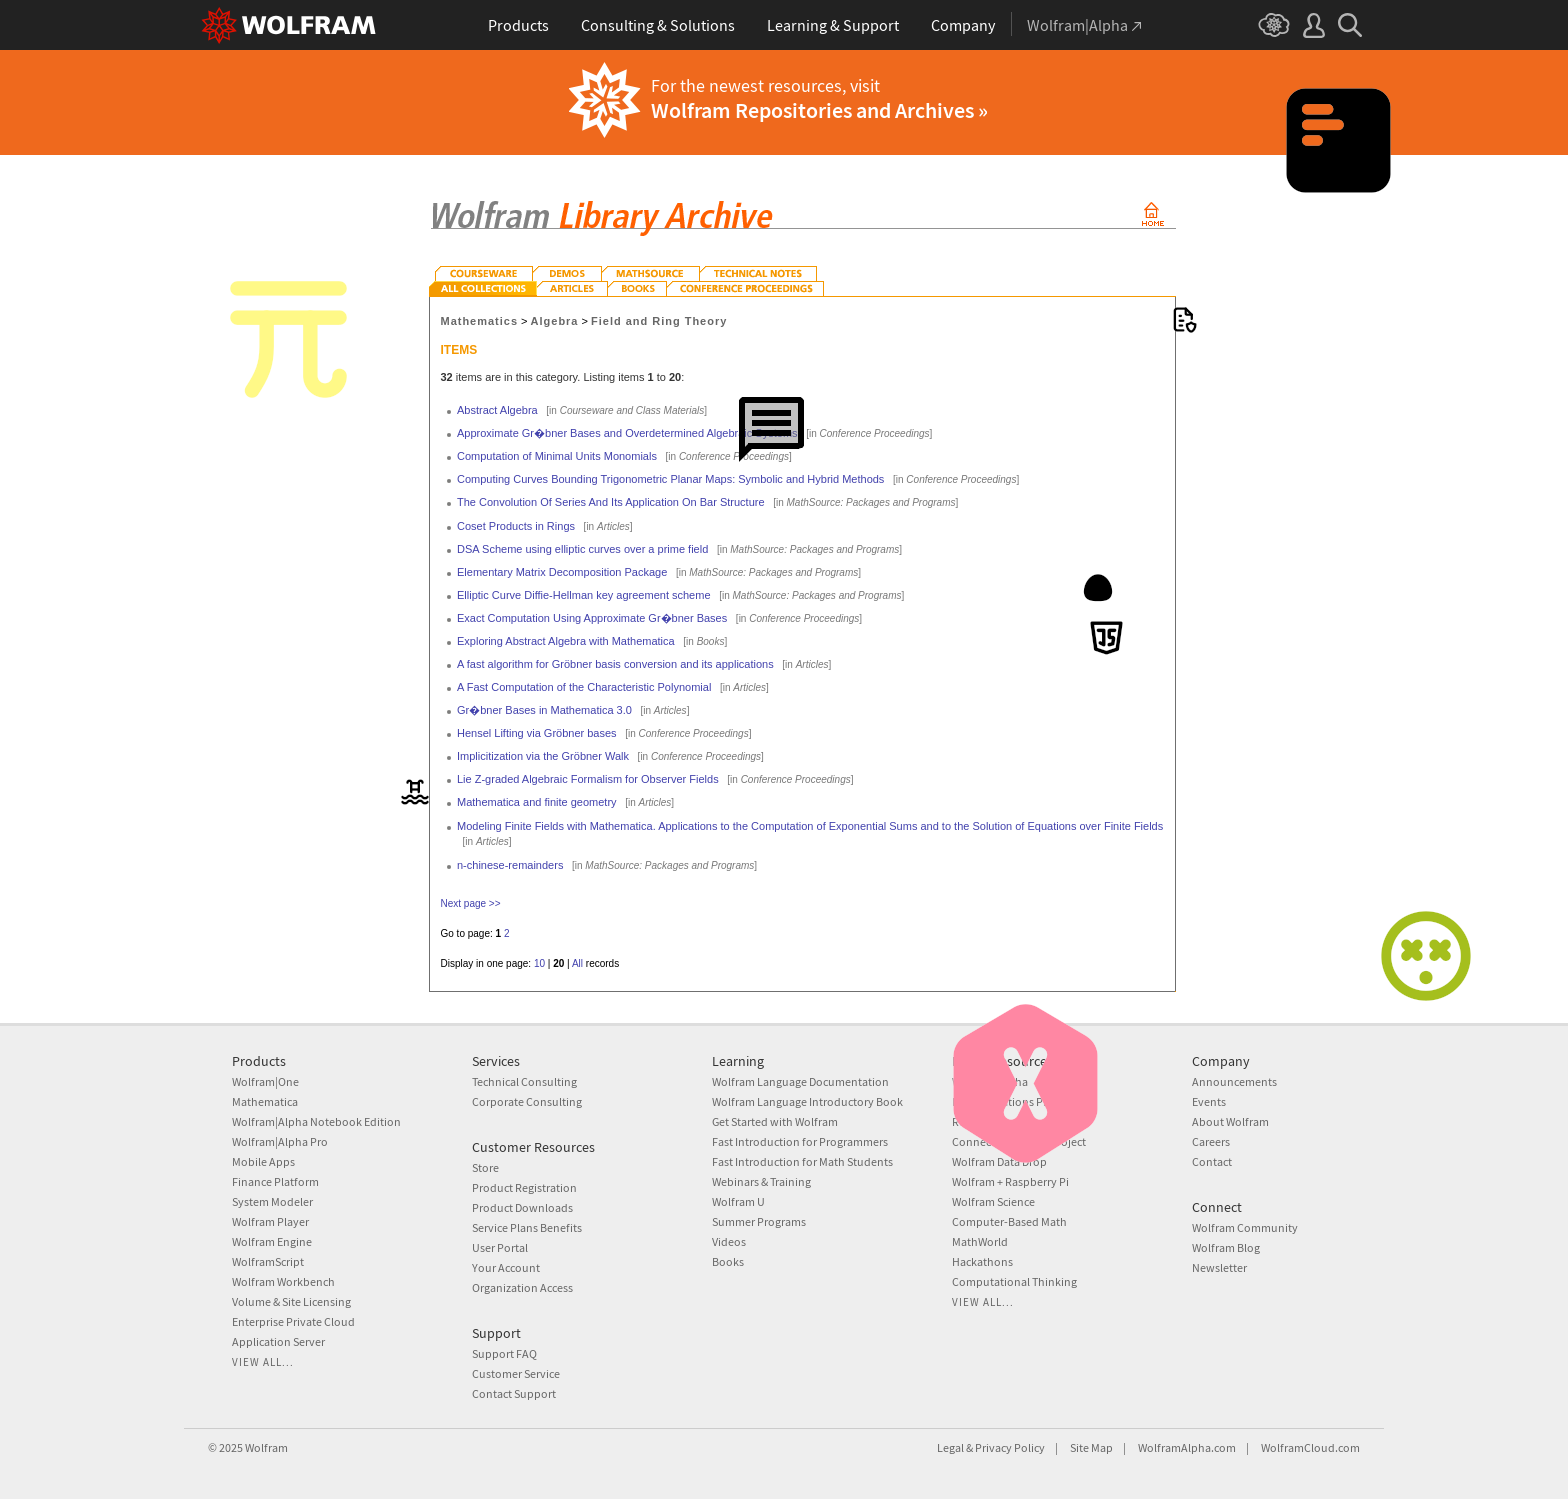  I want to click on view pool or swimming amenities, so click(415, 792).